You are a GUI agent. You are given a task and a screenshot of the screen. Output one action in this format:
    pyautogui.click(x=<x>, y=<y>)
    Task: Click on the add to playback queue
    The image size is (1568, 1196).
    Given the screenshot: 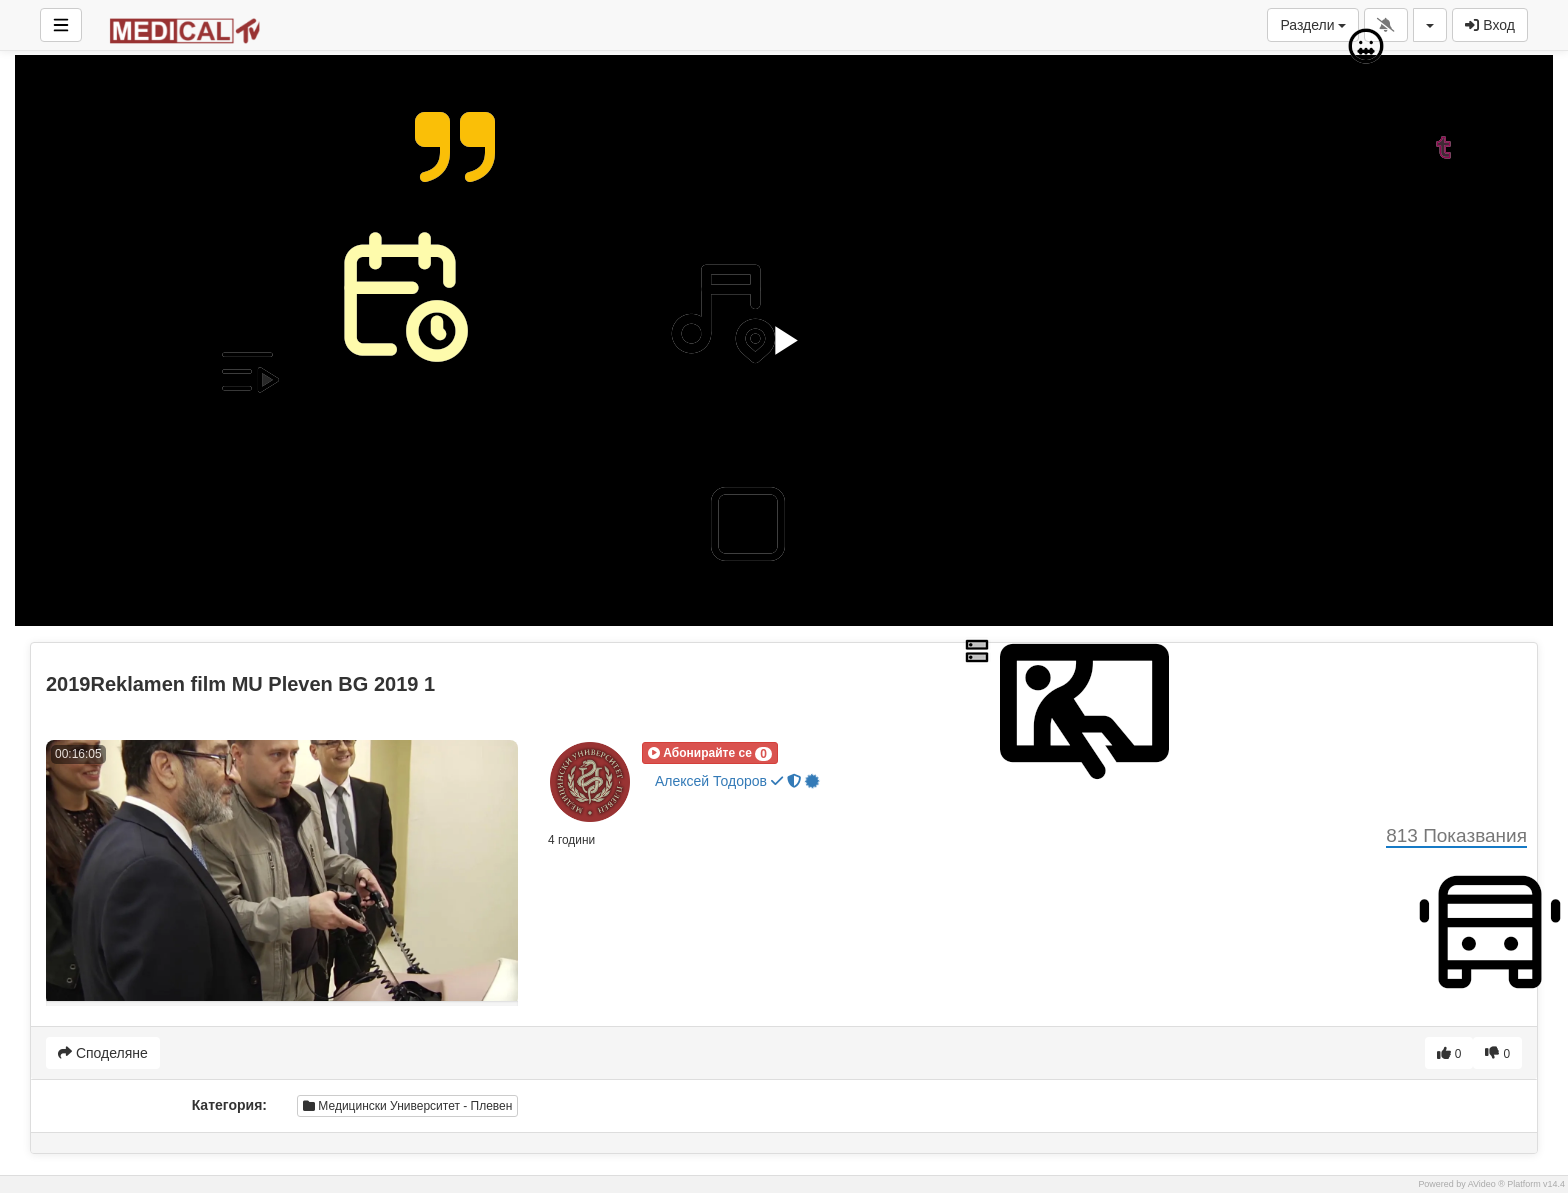 What is the action you would take?
    pyautogui.click(x=247, y=371)
    